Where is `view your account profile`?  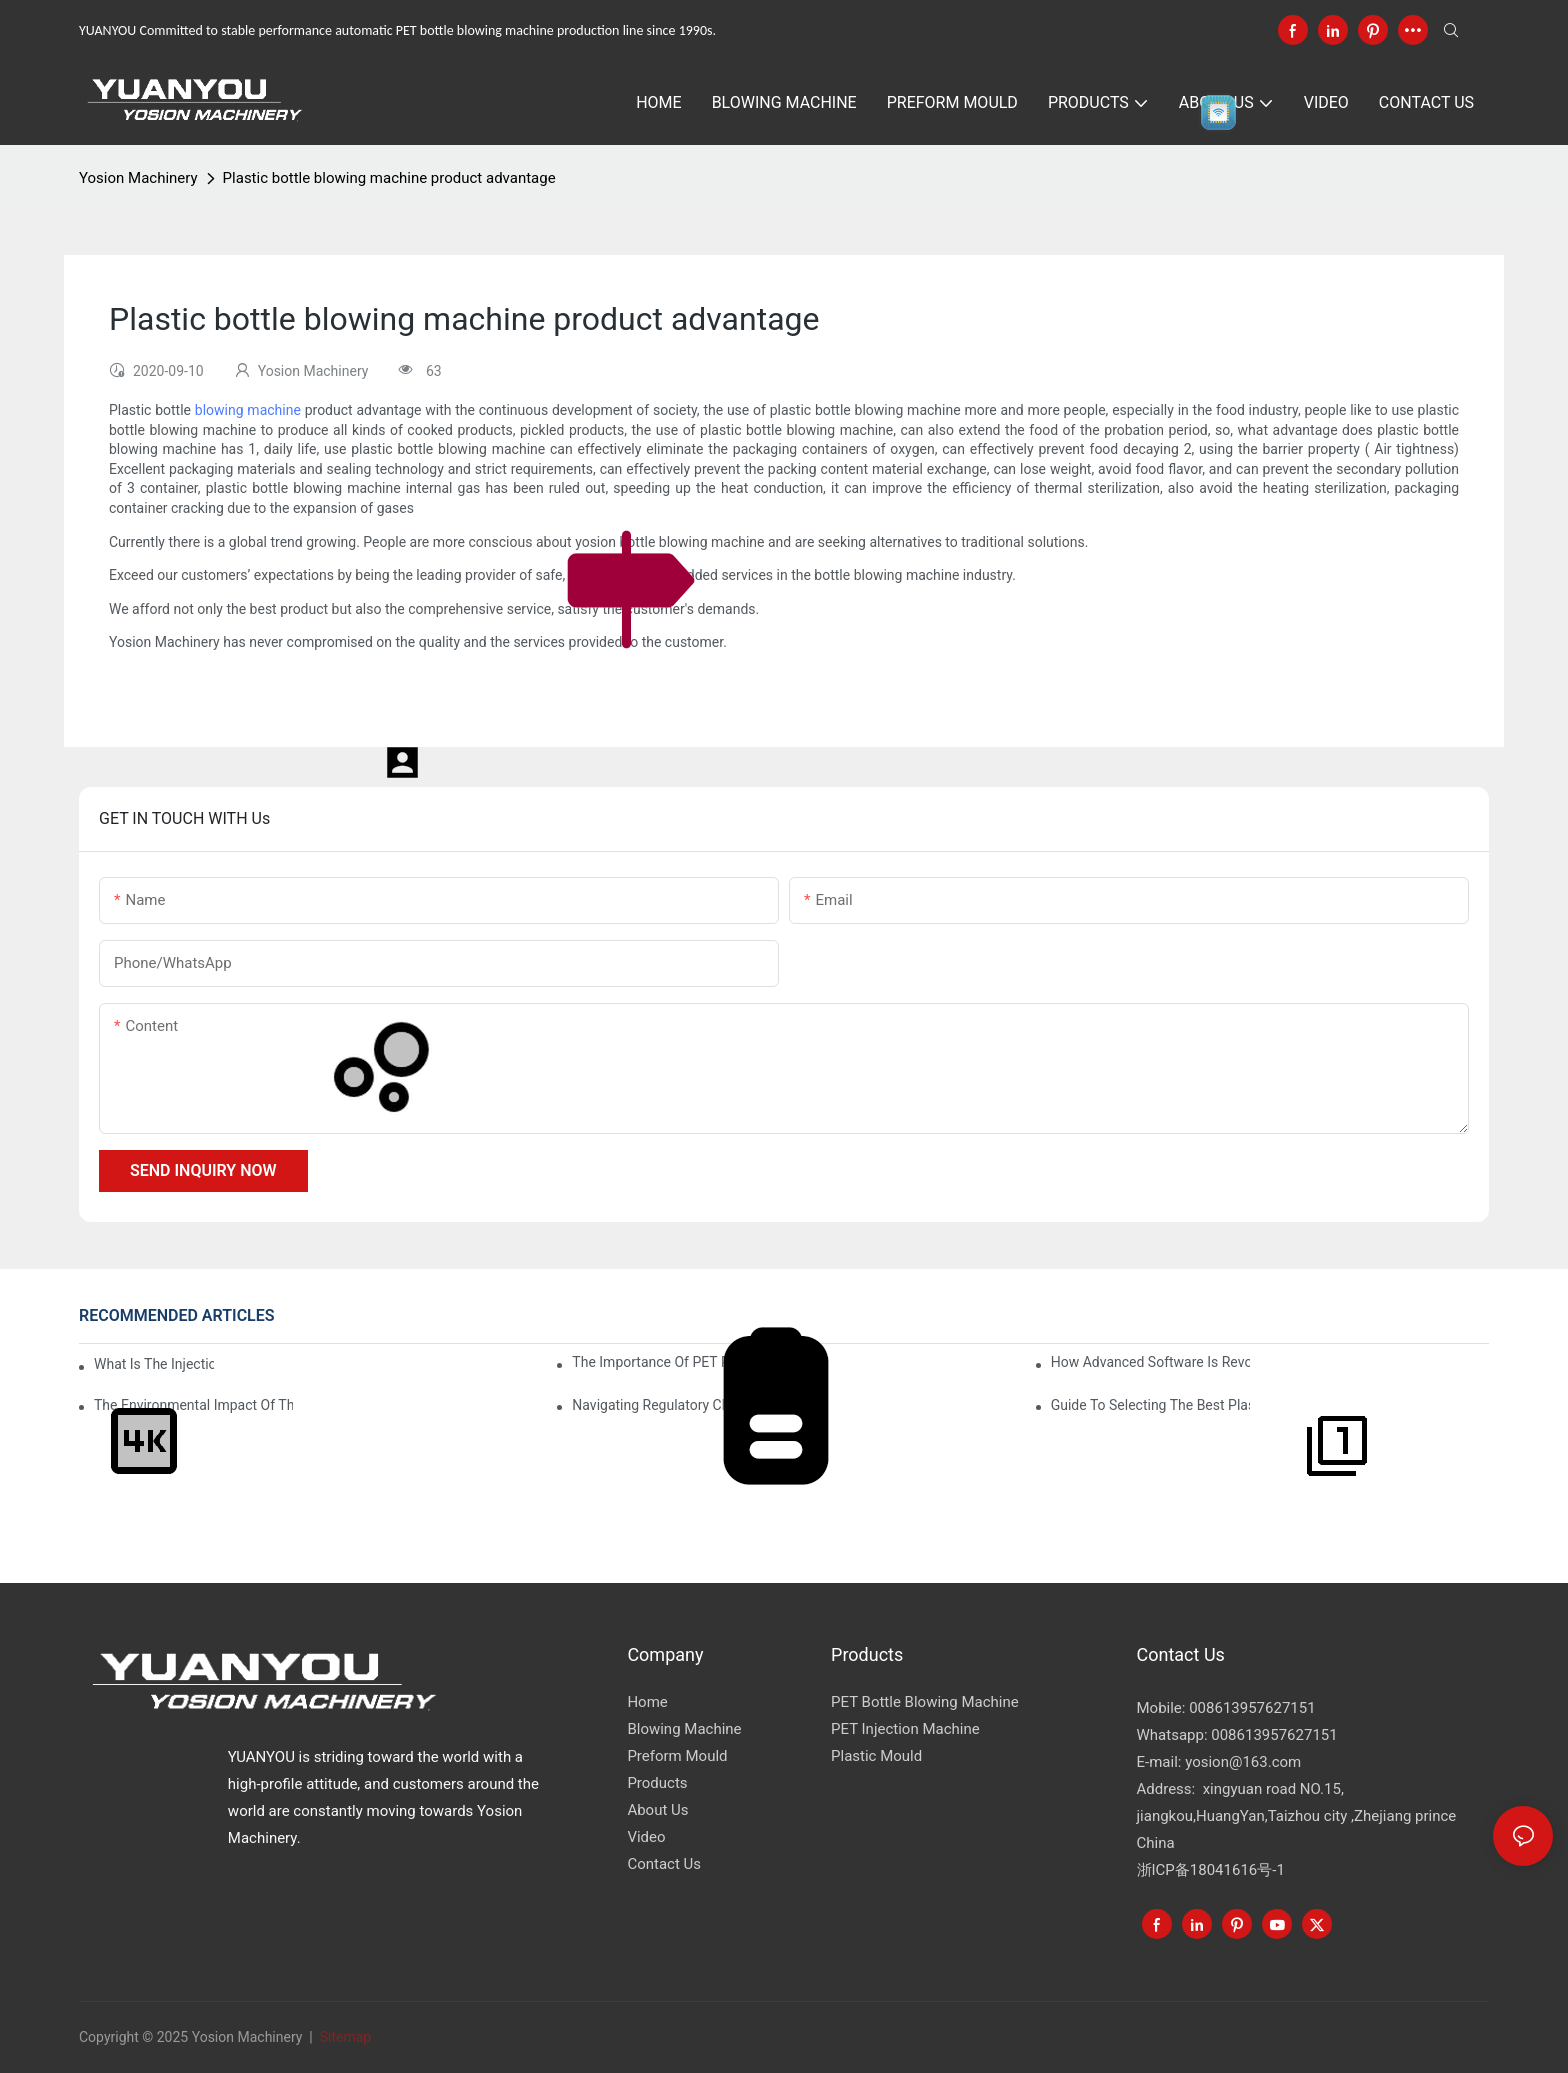
view your account profile is located at coordinates (402, 762).